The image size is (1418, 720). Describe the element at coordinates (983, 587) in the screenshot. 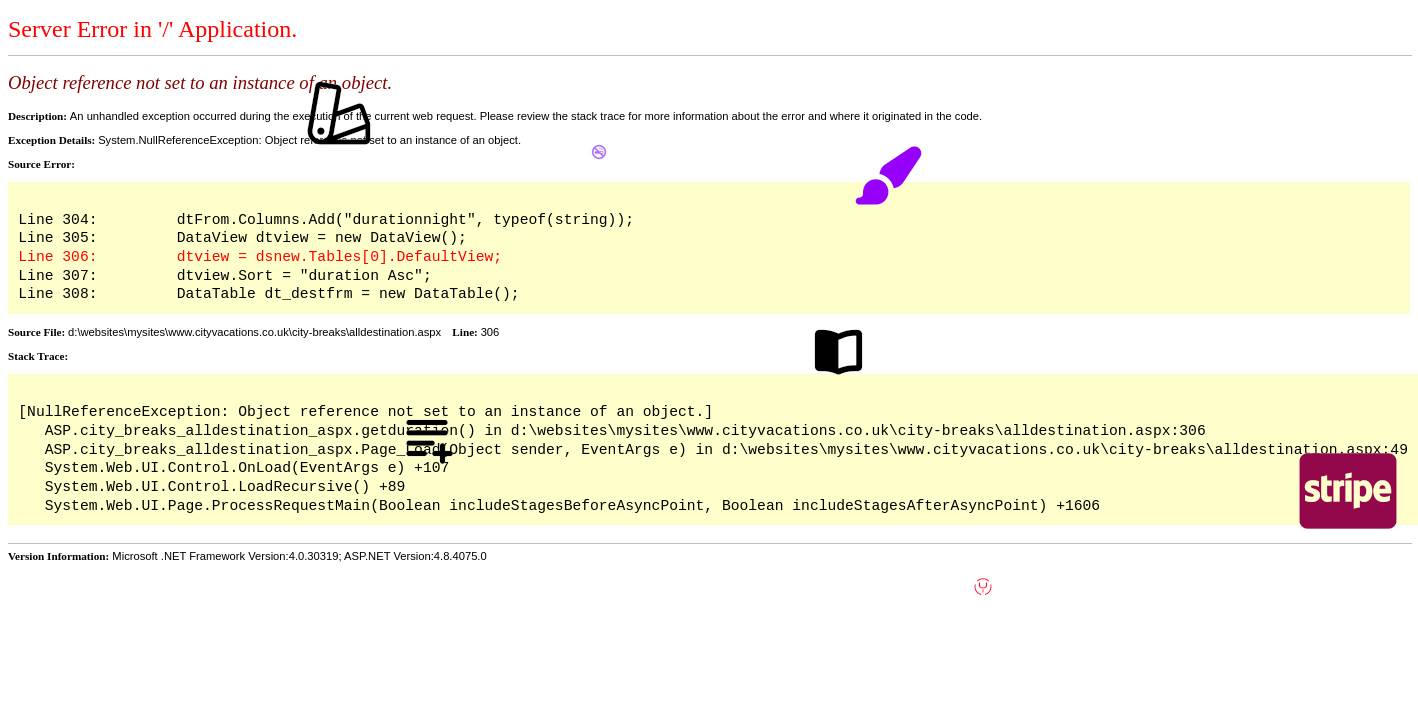

I see `bity cryptocurrency exchange logo` at that location.